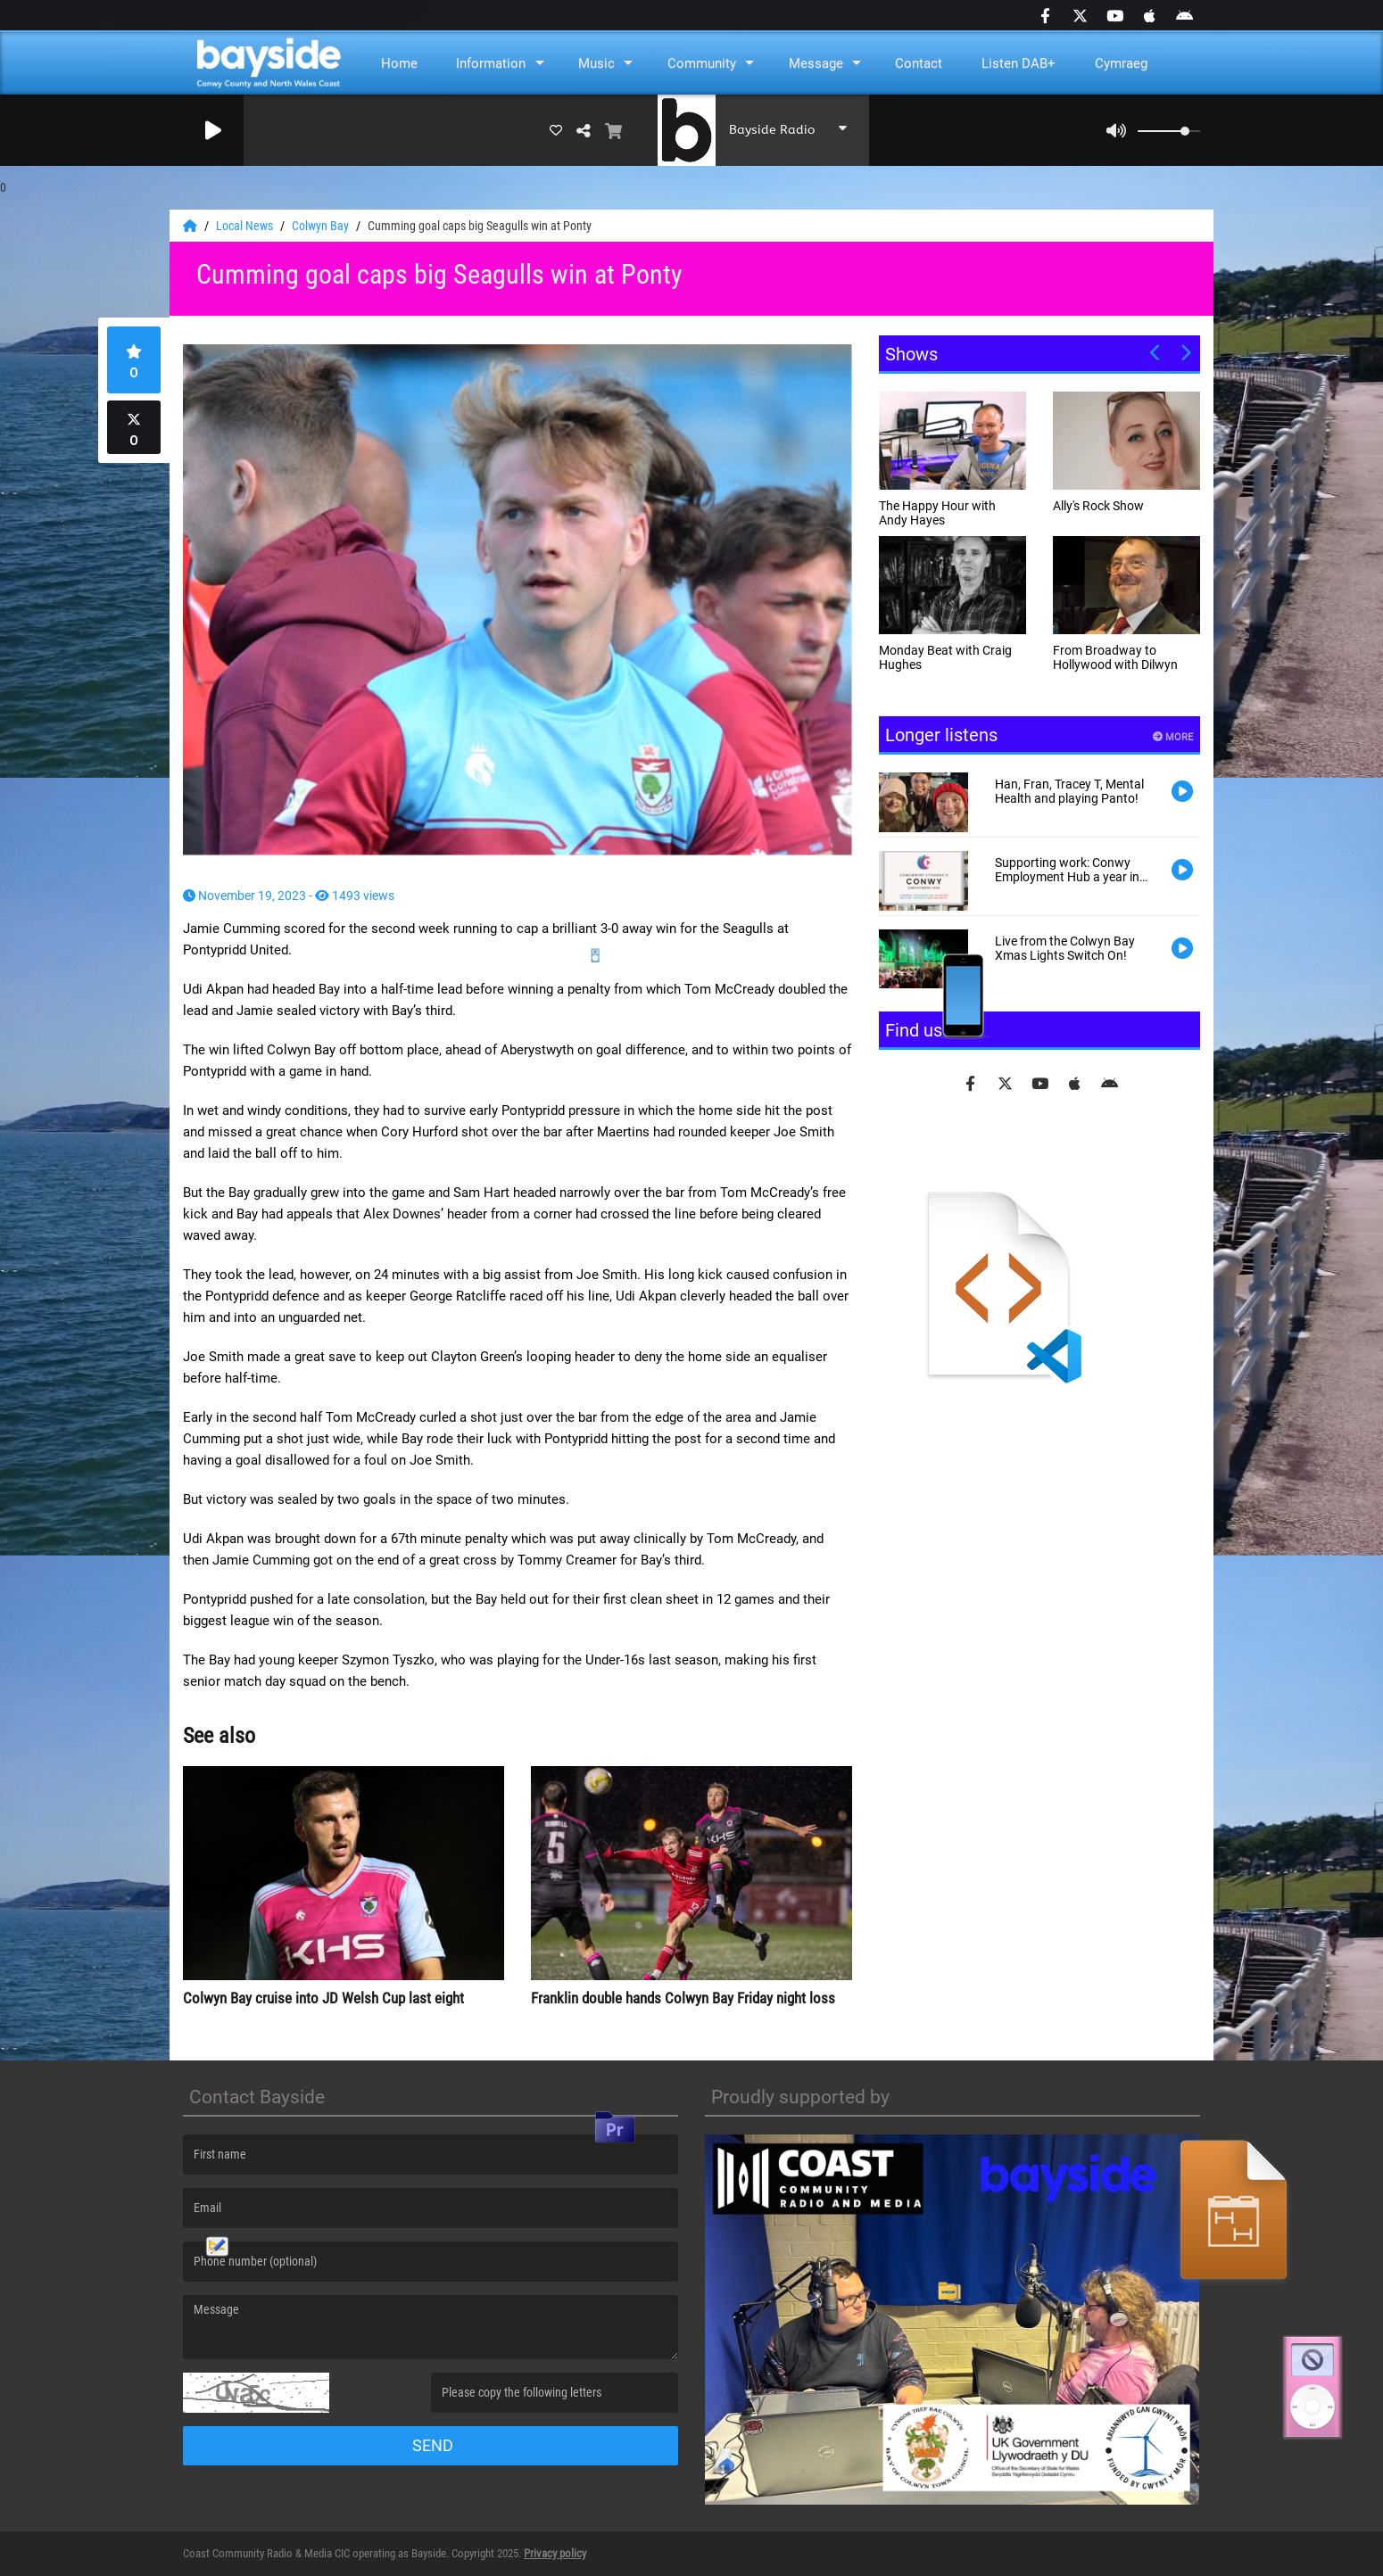 The image size is (1383, 2576). I want to click on access utility and accessory applications, so click(217, 2246).